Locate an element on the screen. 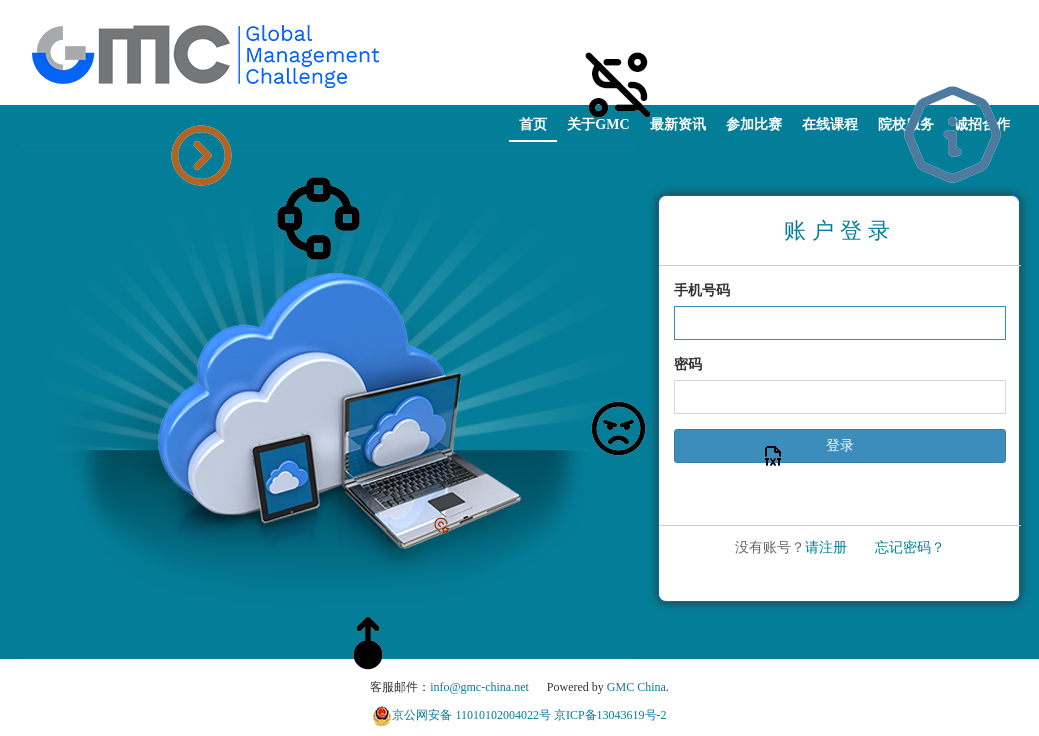 This screenshot has width=1039, height=736. go to next item or step is located at coordinates (201, 155).